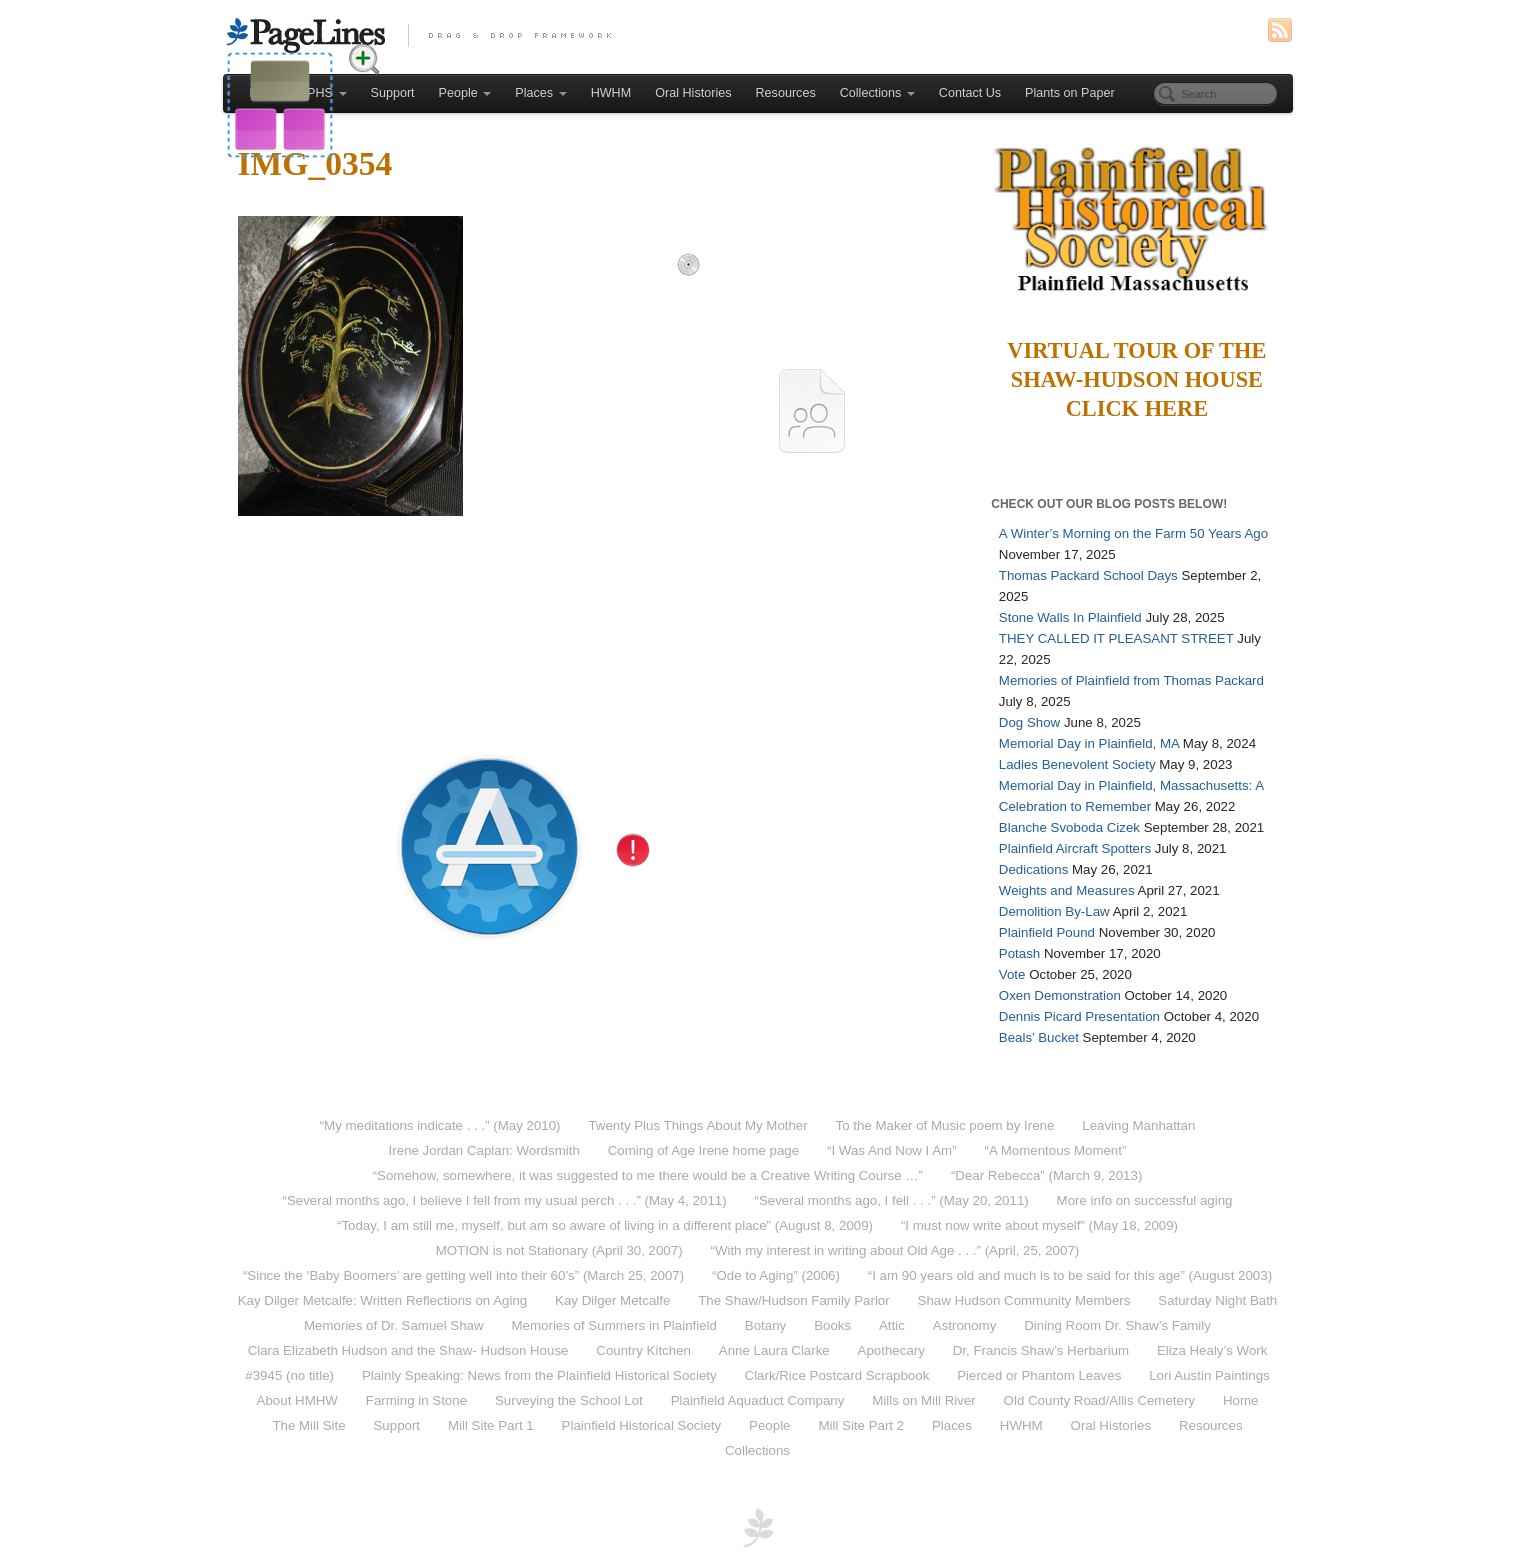 The height and width of the screenshot is (1562, 1515). Describe the element at coordinates (688, 264) in the screenshot. I see `indicates an audio CD is inserted in the drive` at that location.